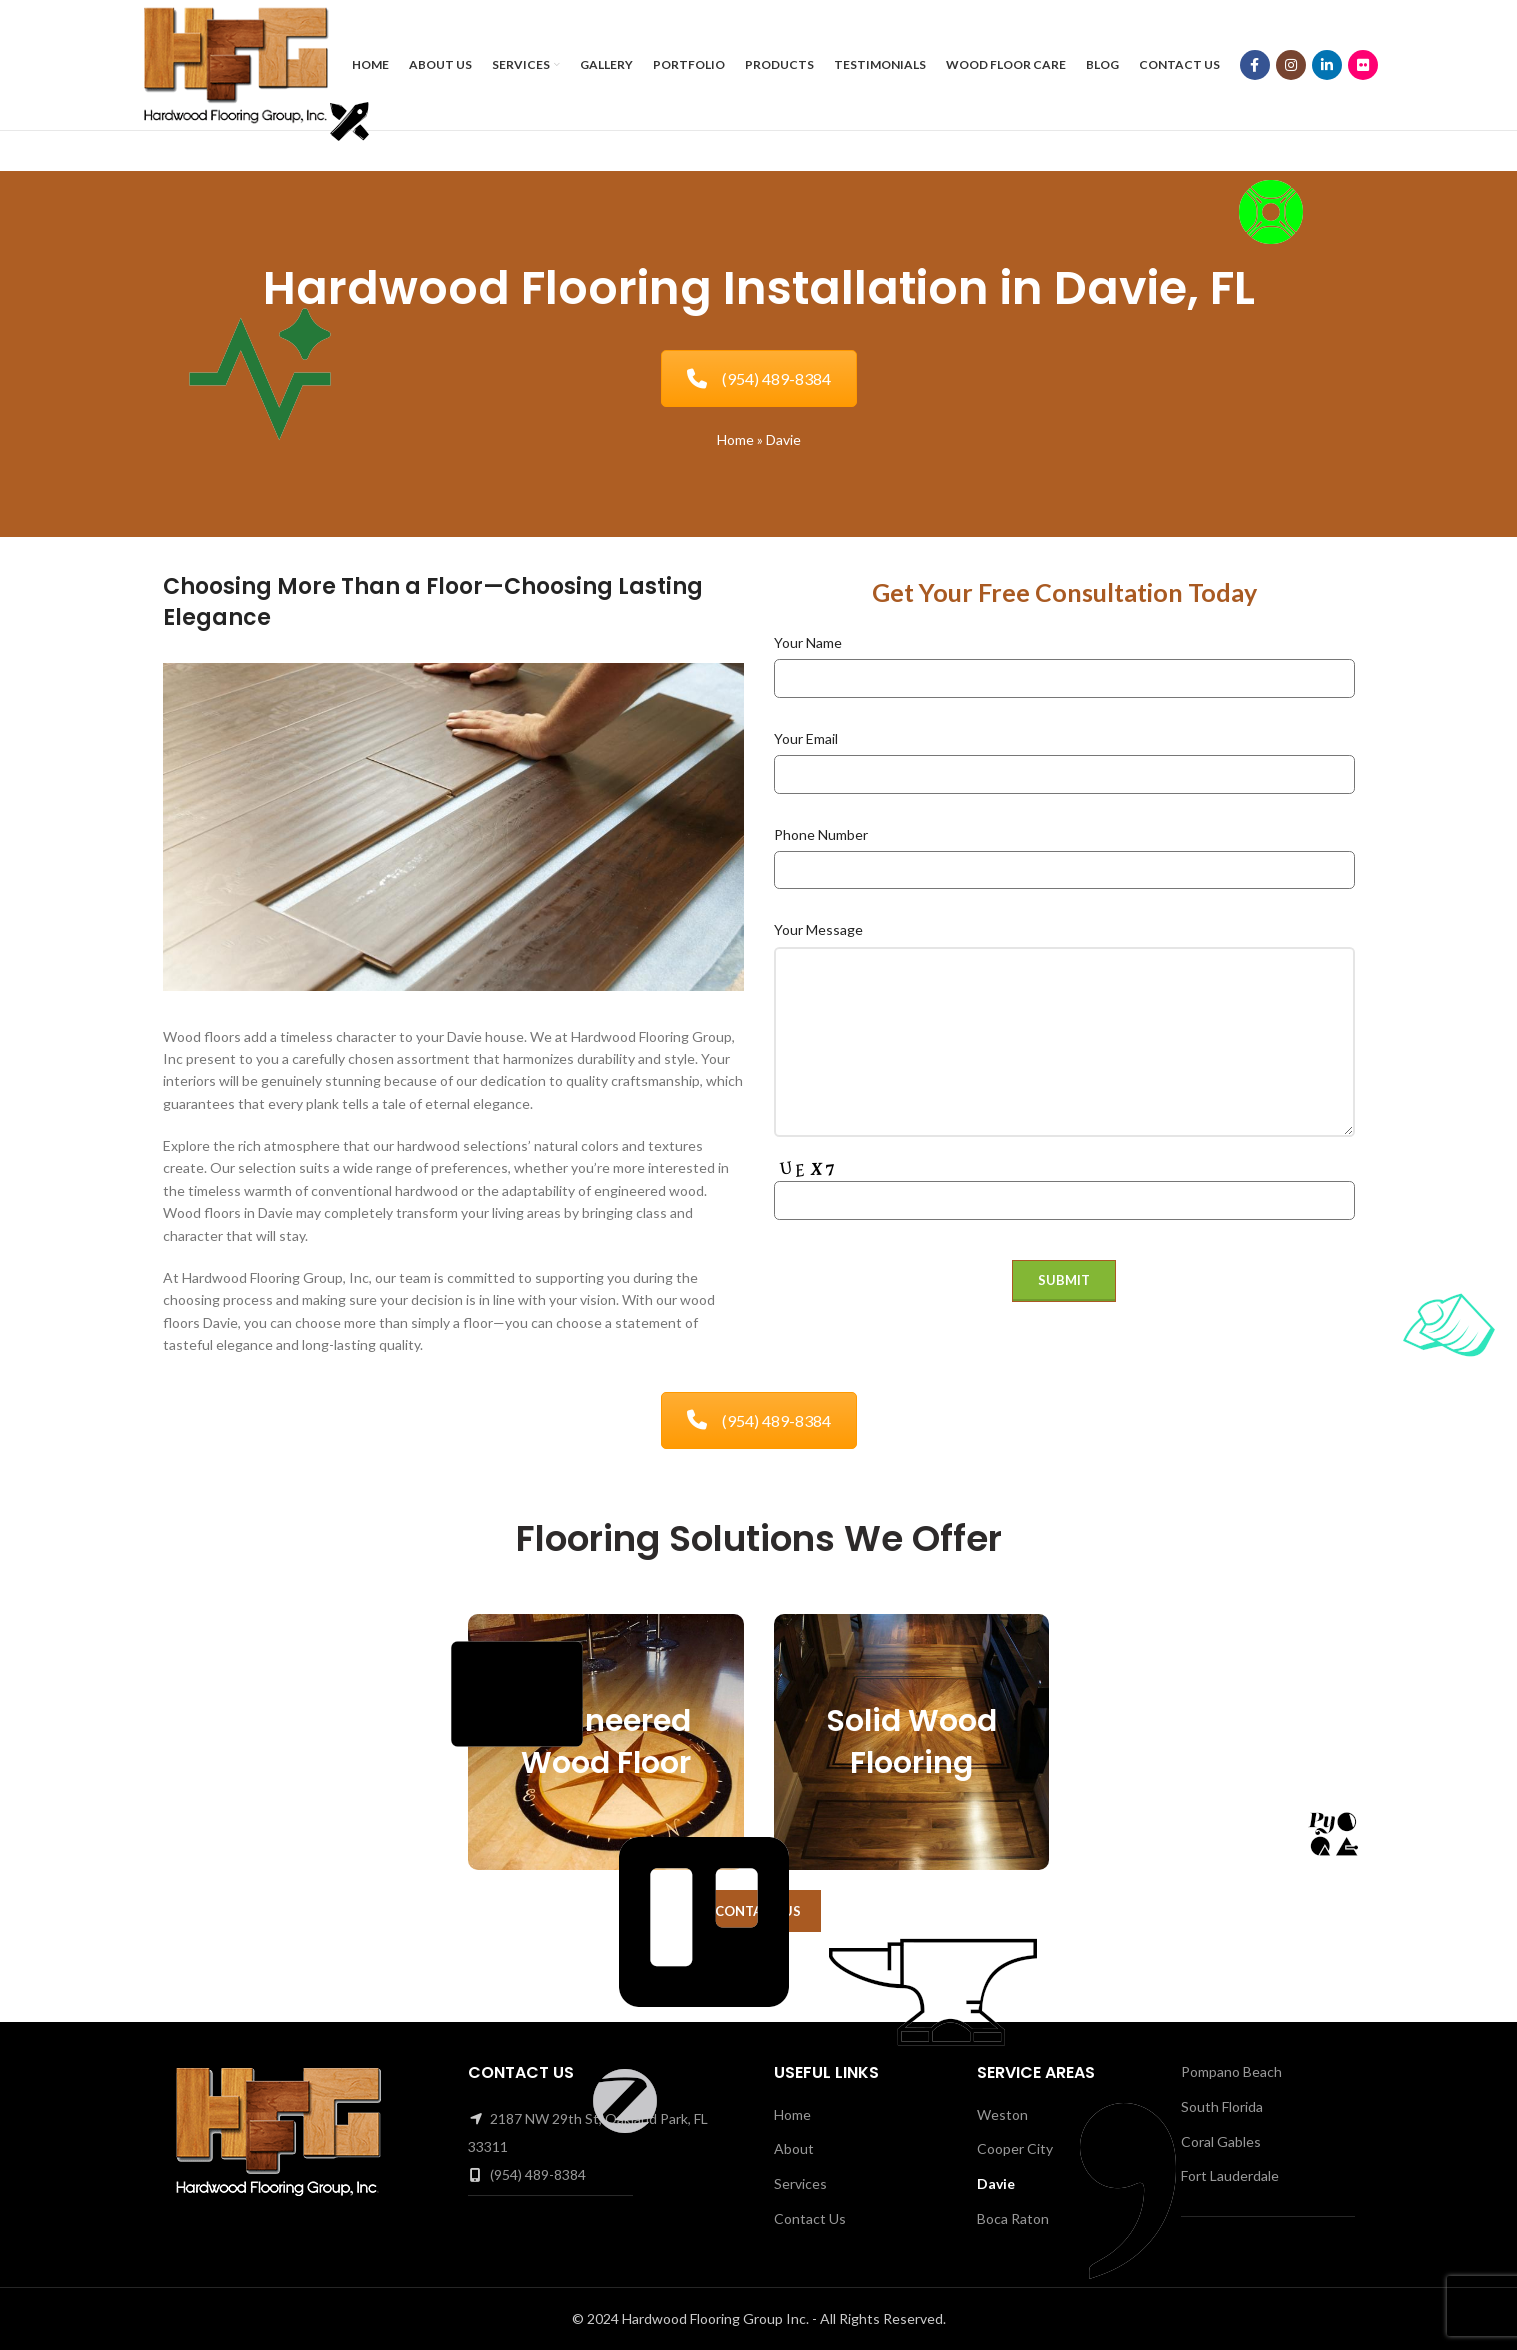  I want to click on open excalidraw whiteboard app, so click(349, 121).